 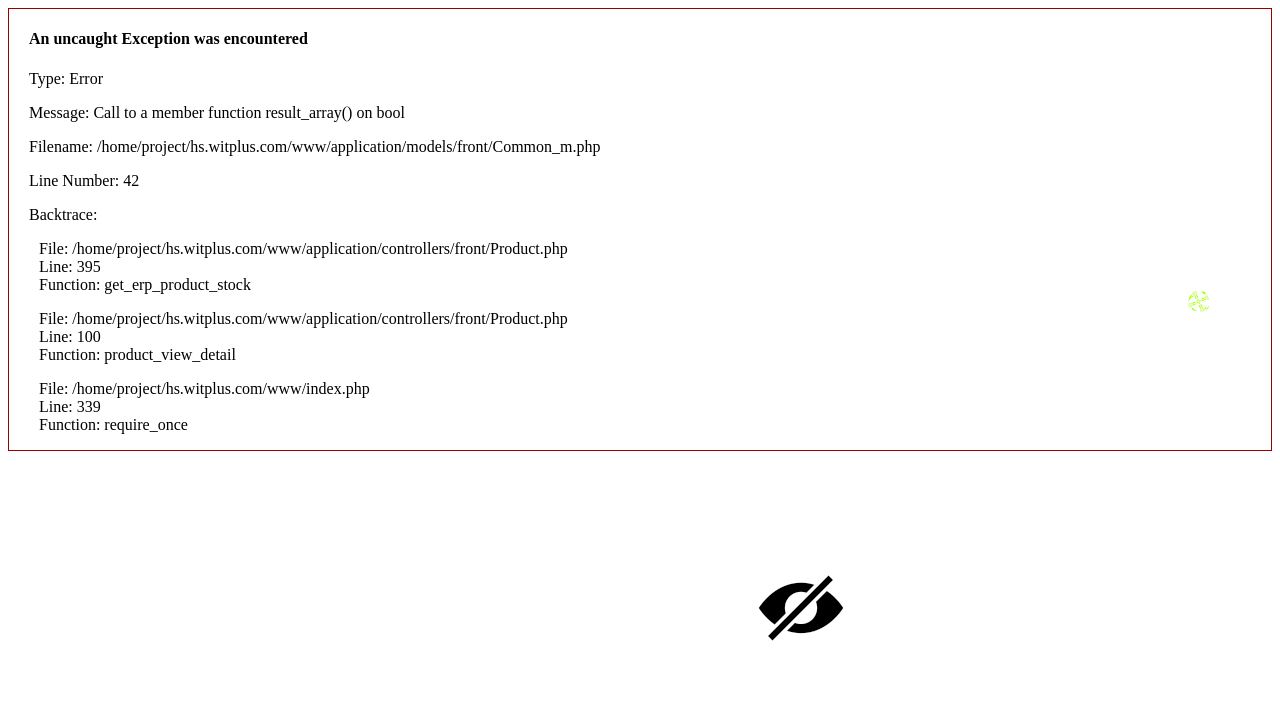 I want to click on indicates a returning or cyclical action, so click(x=1198, y=301).